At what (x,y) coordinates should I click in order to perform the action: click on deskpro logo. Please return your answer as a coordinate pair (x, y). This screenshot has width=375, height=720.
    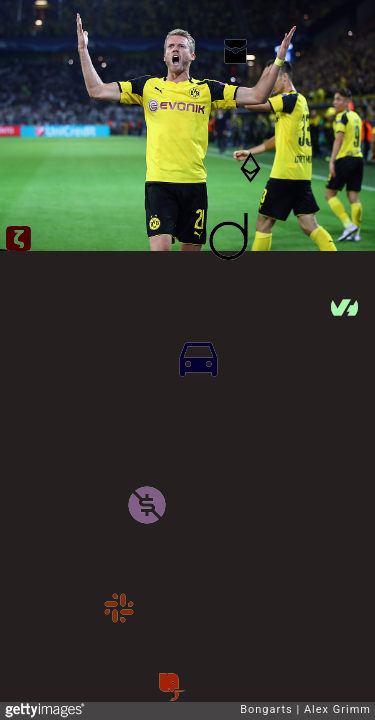
    Looking at the image, I should click on (172, 687).